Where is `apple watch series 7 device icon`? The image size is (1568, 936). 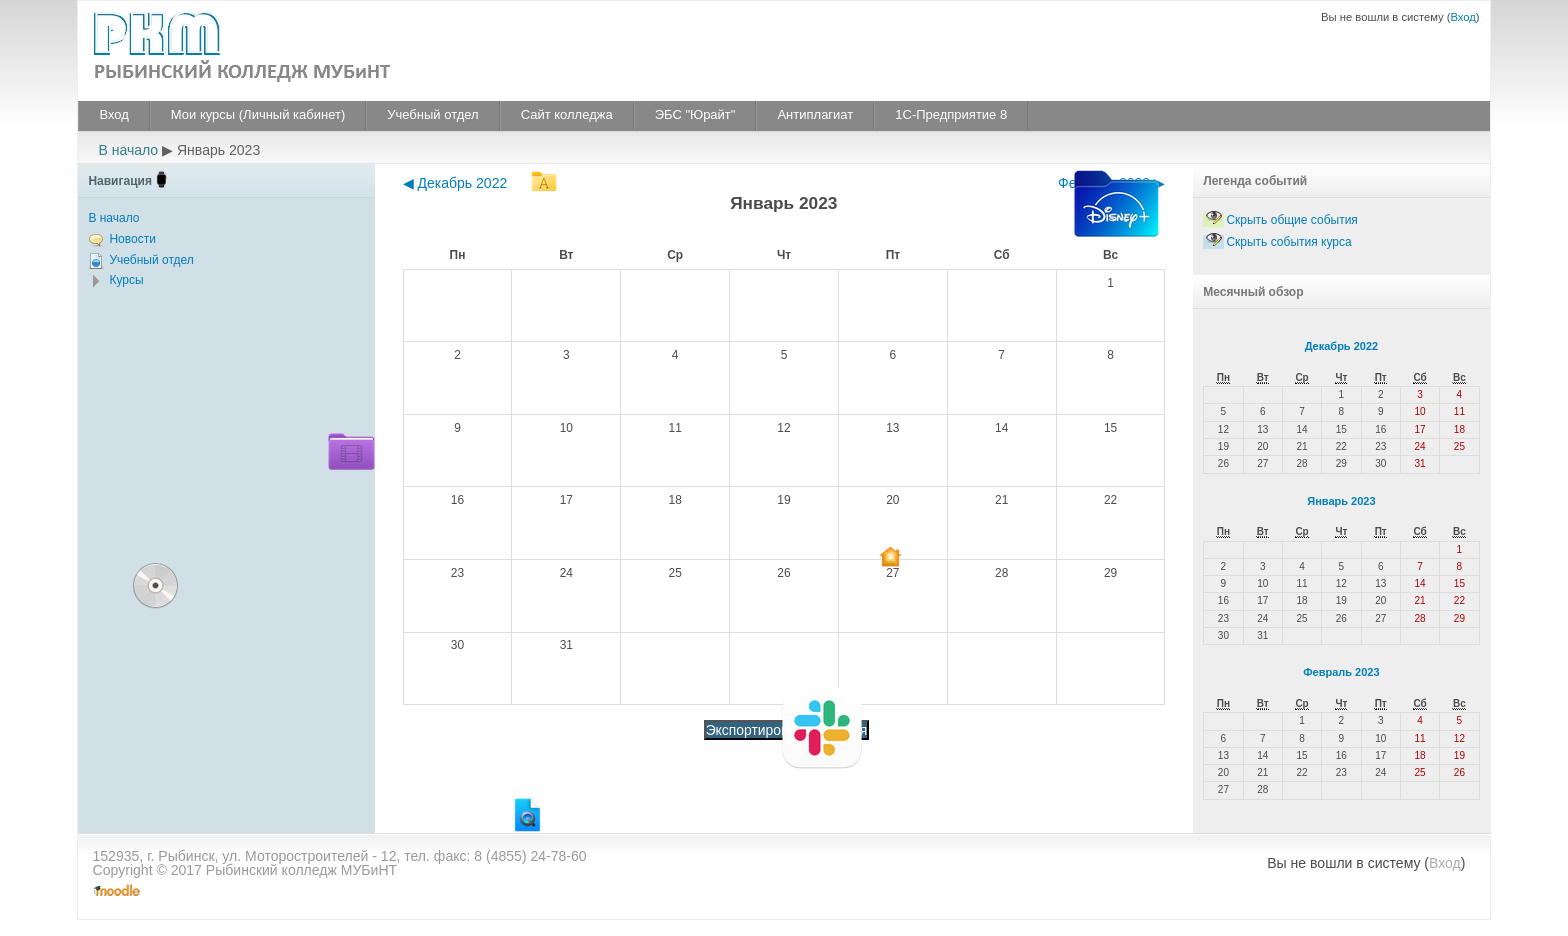
apple watch series 7 device icon is located at coordinates (161, 179).